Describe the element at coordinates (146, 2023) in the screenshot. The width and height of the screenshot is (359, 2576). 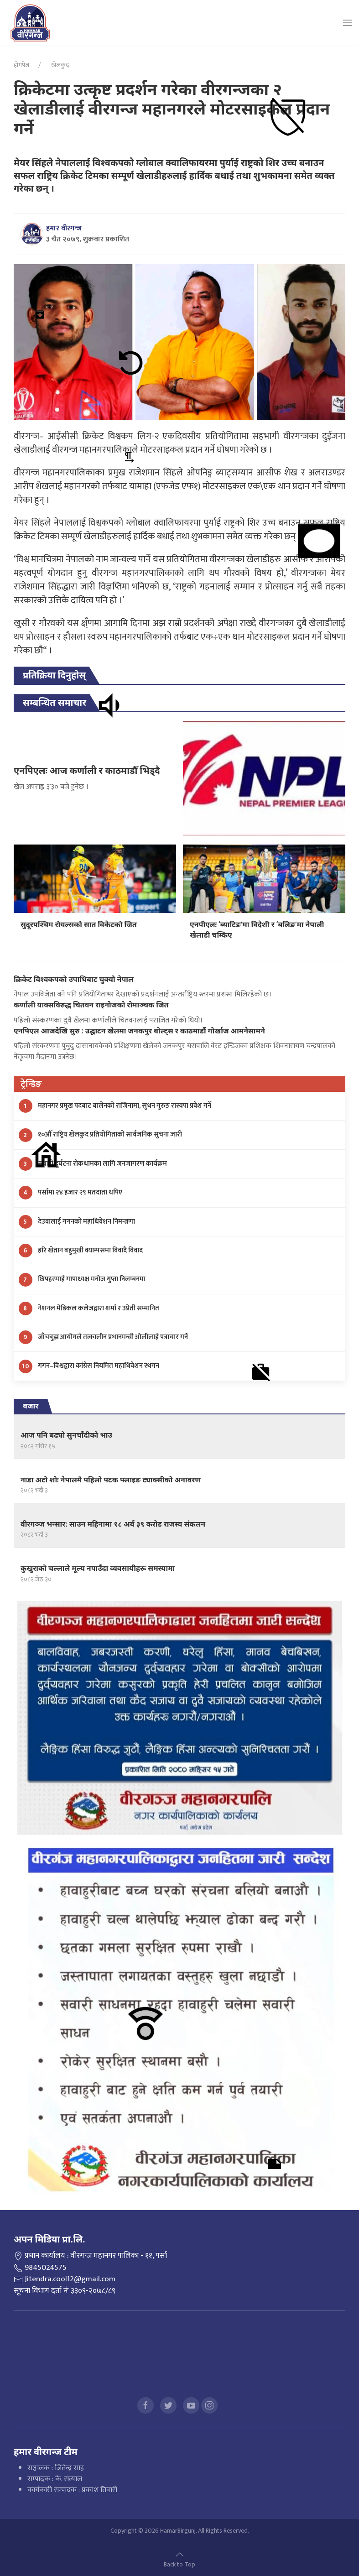
I see `calibrate your device's compass` at that location.